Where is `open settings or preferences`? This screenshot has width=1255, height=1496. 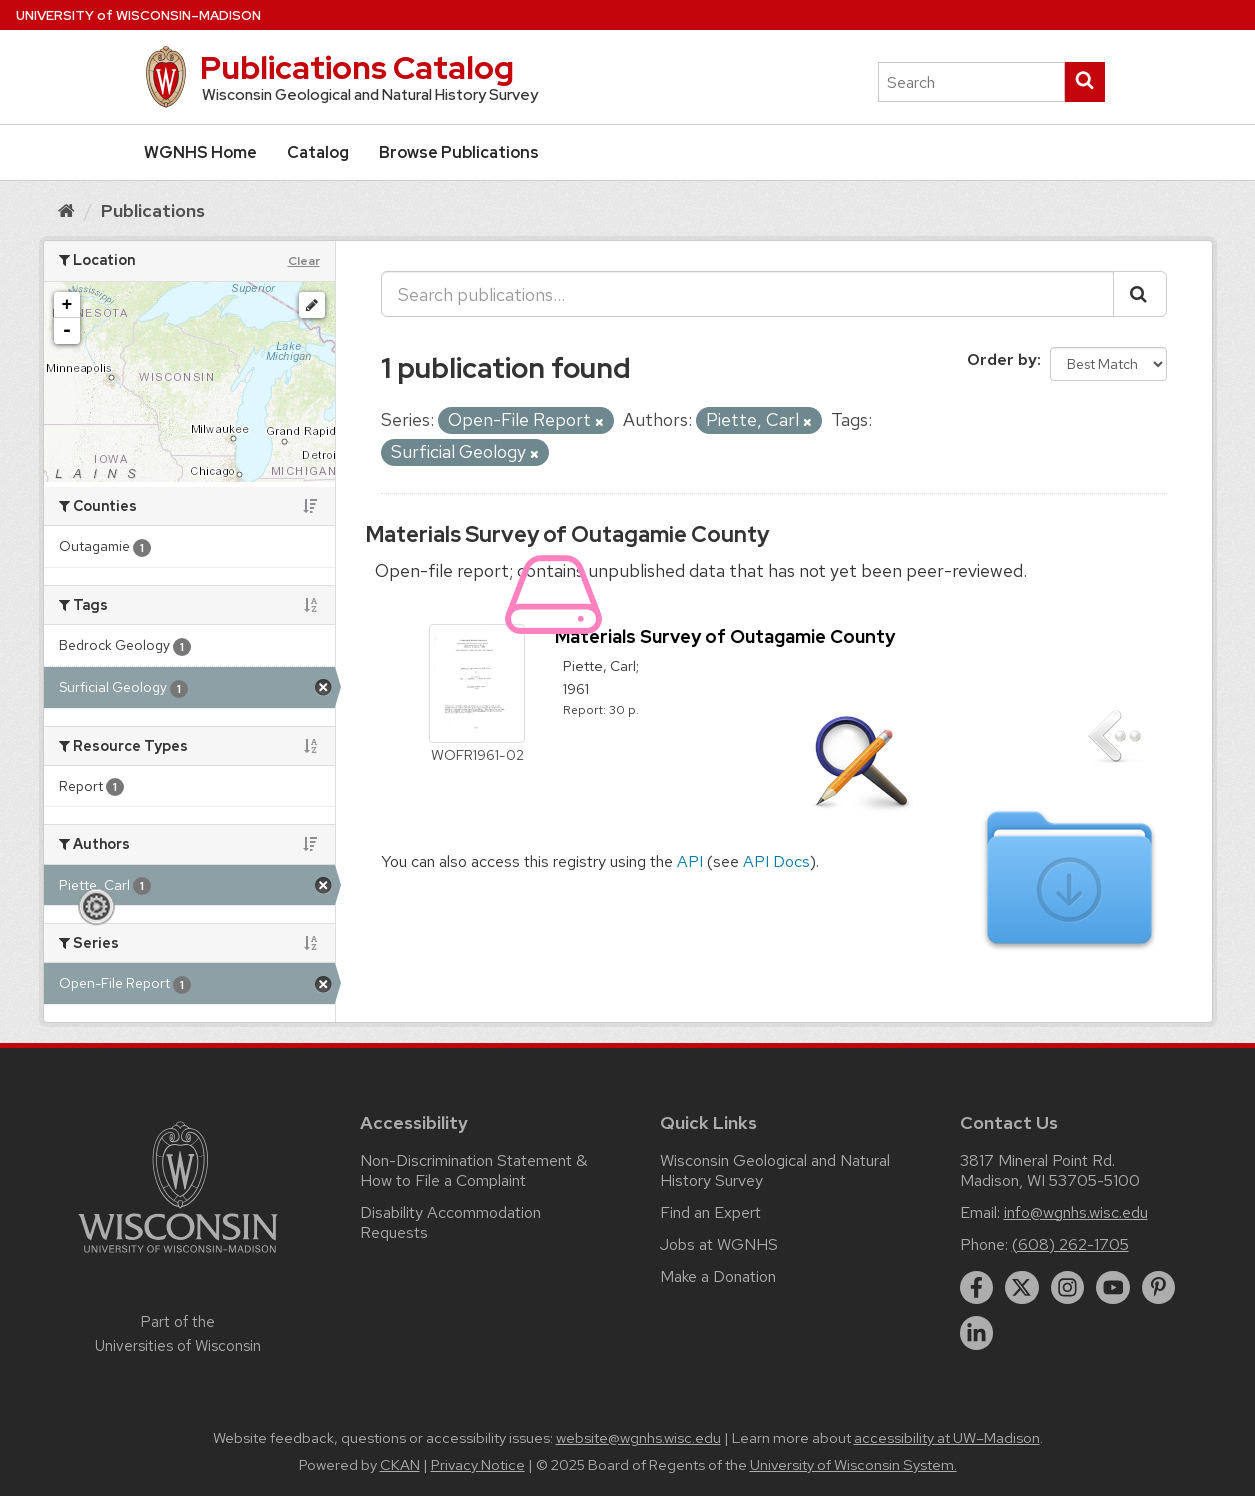
open settings or preferences is located at coordinates (96, 906).